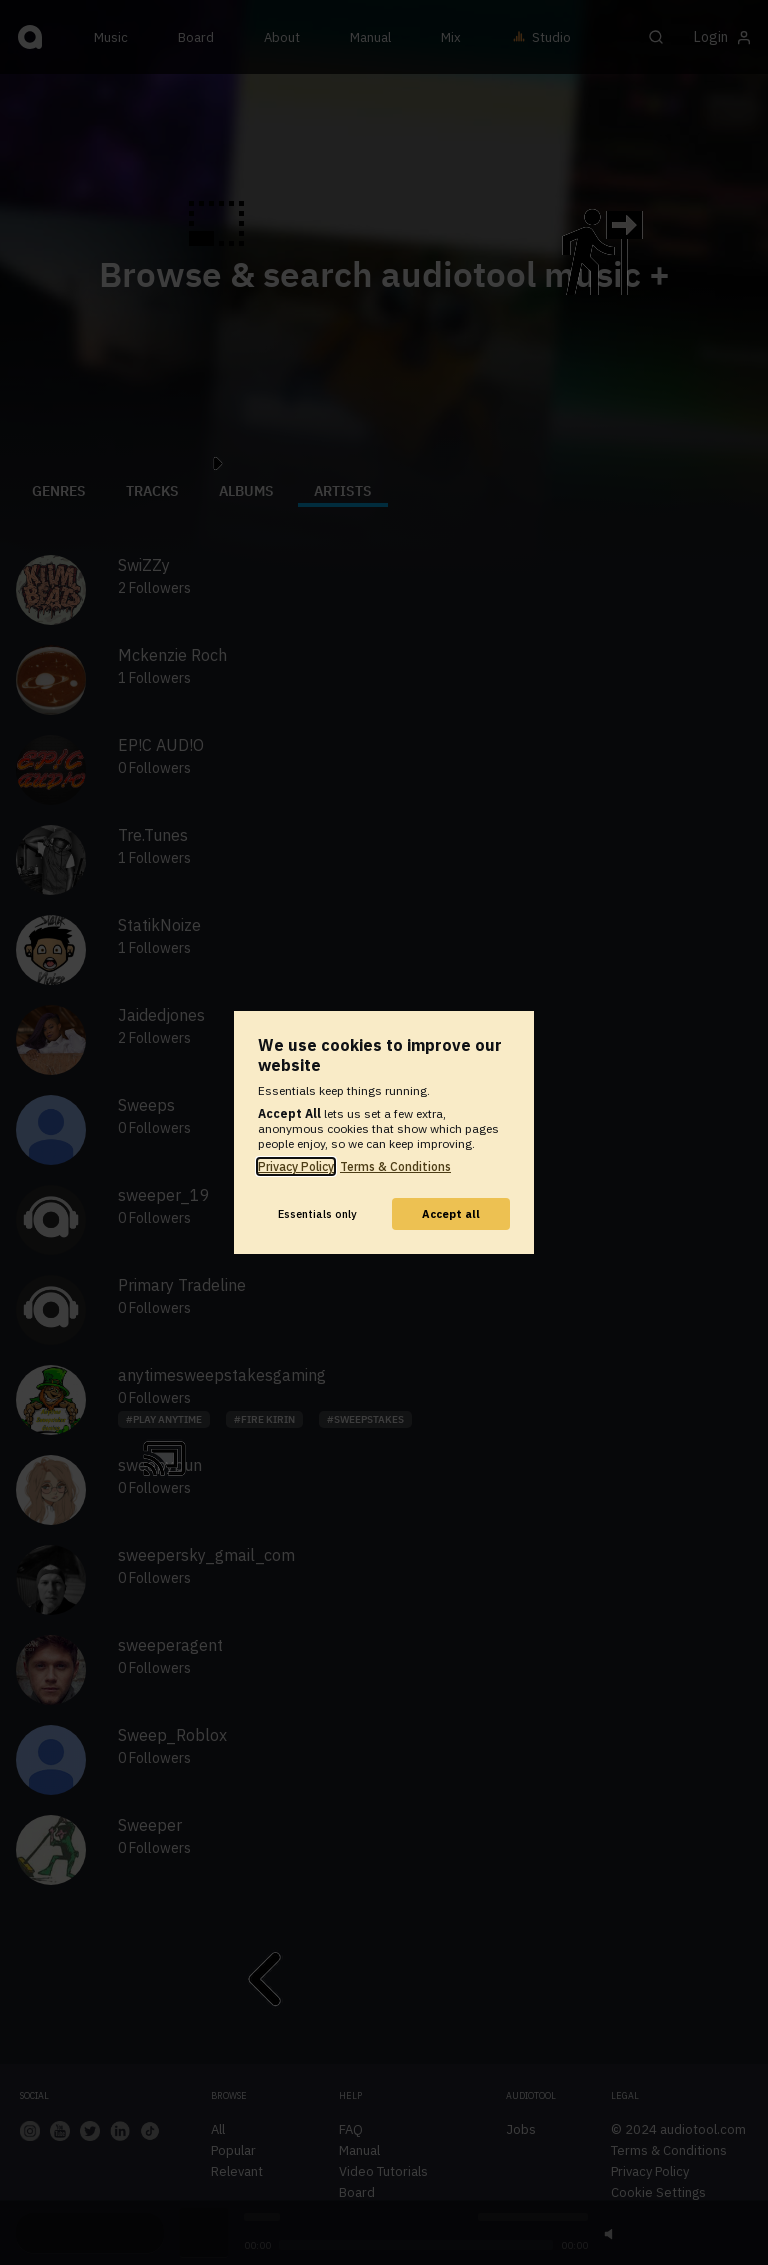 Image resolution: width=768 pixels, height=2265 pixels. What do you see at coordinates (266, 1979) in the screenshot?
I see `go back to the previous screen` at bounding box center [266, 1979].